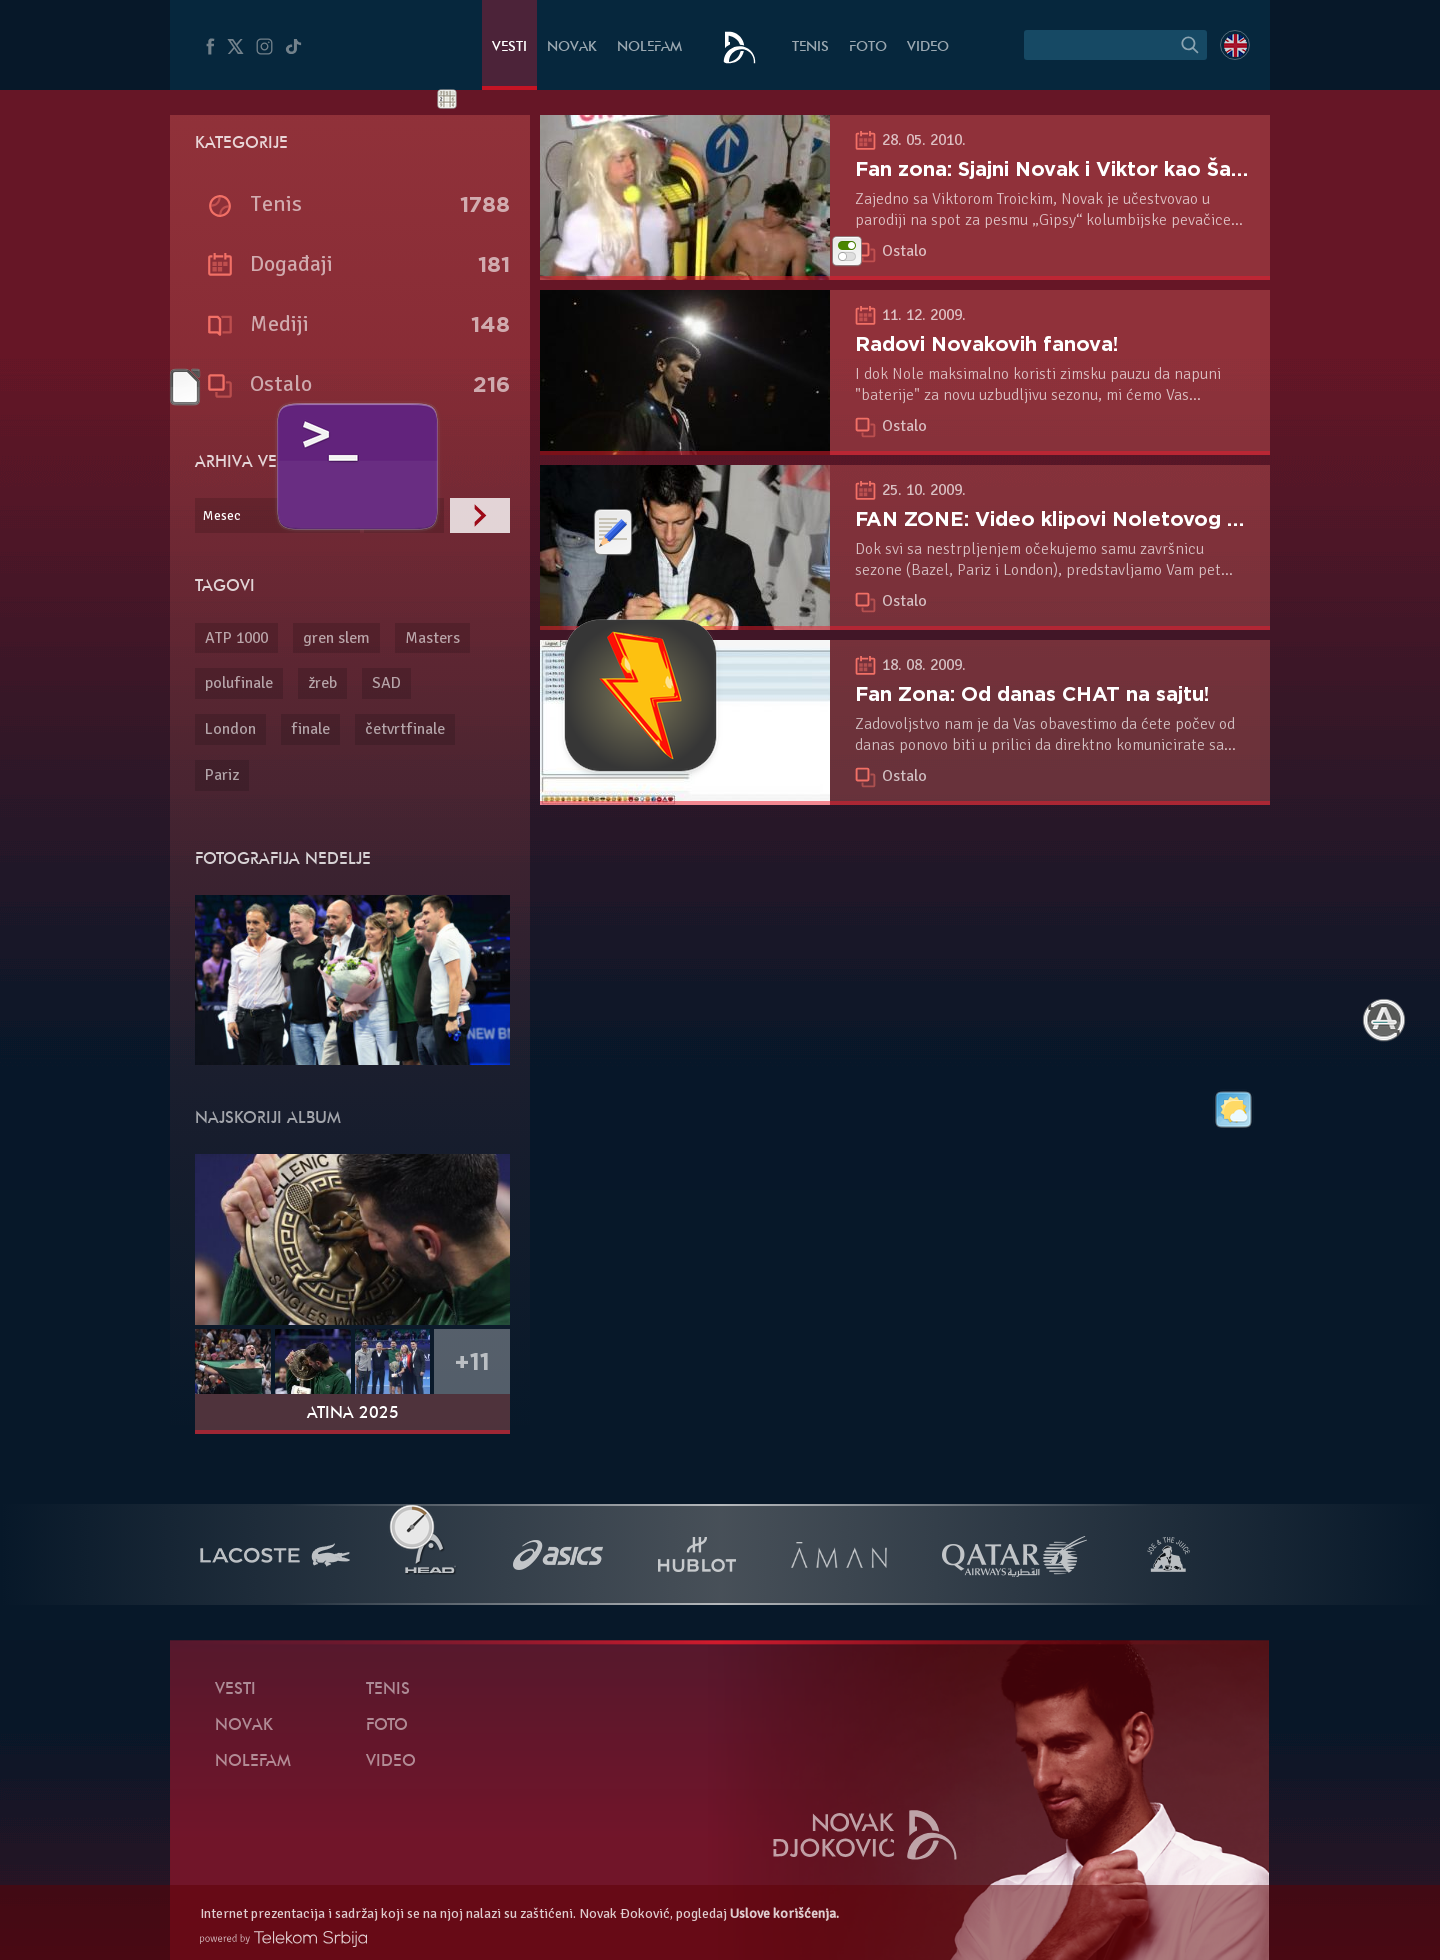 Image resolution: width=1440 pixels, height=1960 pixels. What do you see at coordinates (447, 99) in the screenshot?
I see `open the sudoku puzzle game` at bounding box center [447, 99].